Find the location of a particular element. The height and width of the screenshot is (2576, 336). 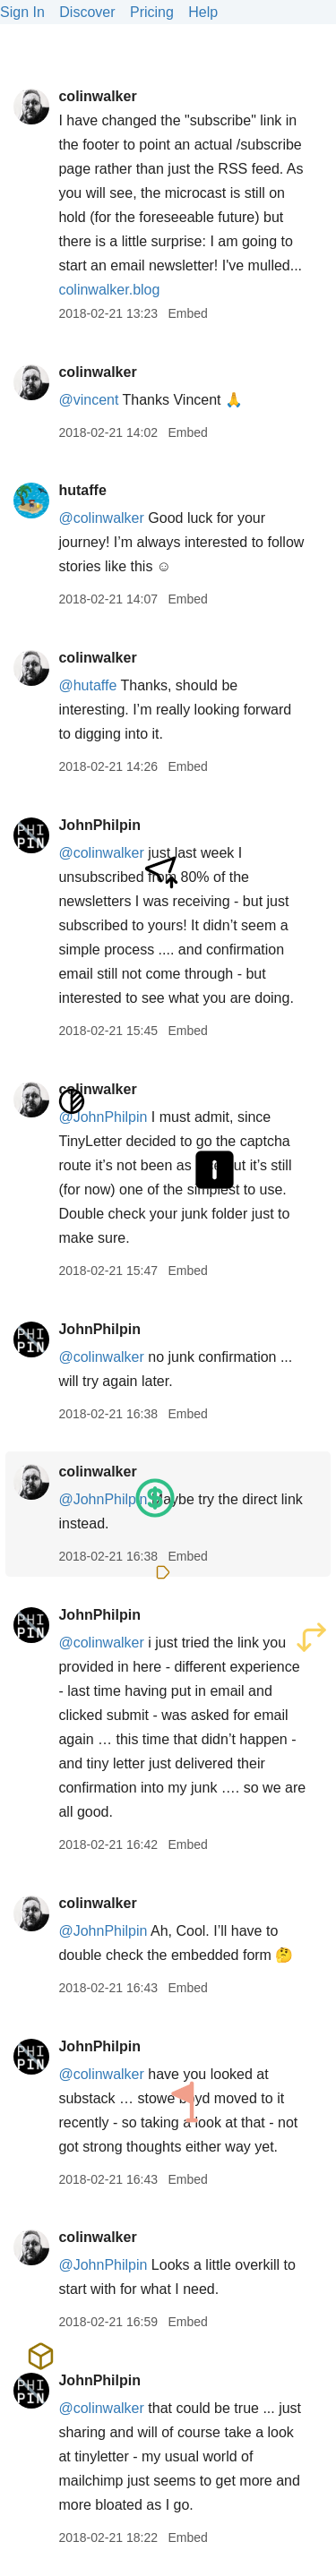

adjust display contrast settings is located at coordinates (72, 1101).